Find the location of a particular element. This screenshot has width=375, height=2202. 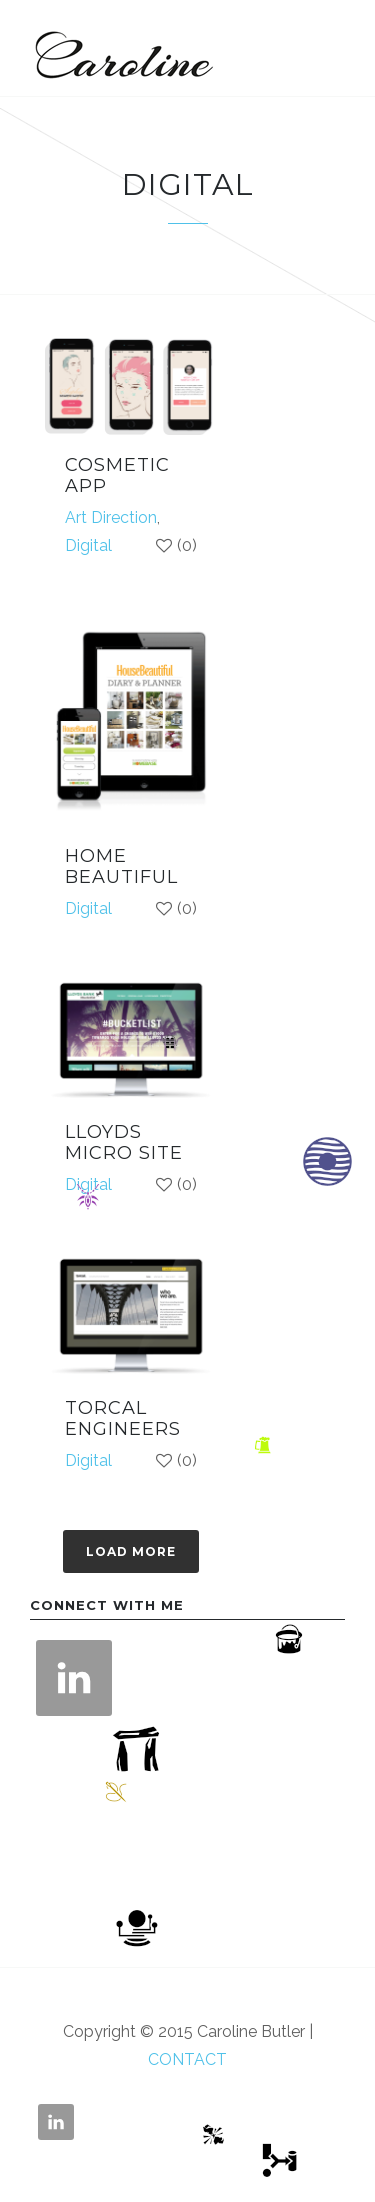

view ancient landmarks or historical sites is located at coordinates (136, 1749).